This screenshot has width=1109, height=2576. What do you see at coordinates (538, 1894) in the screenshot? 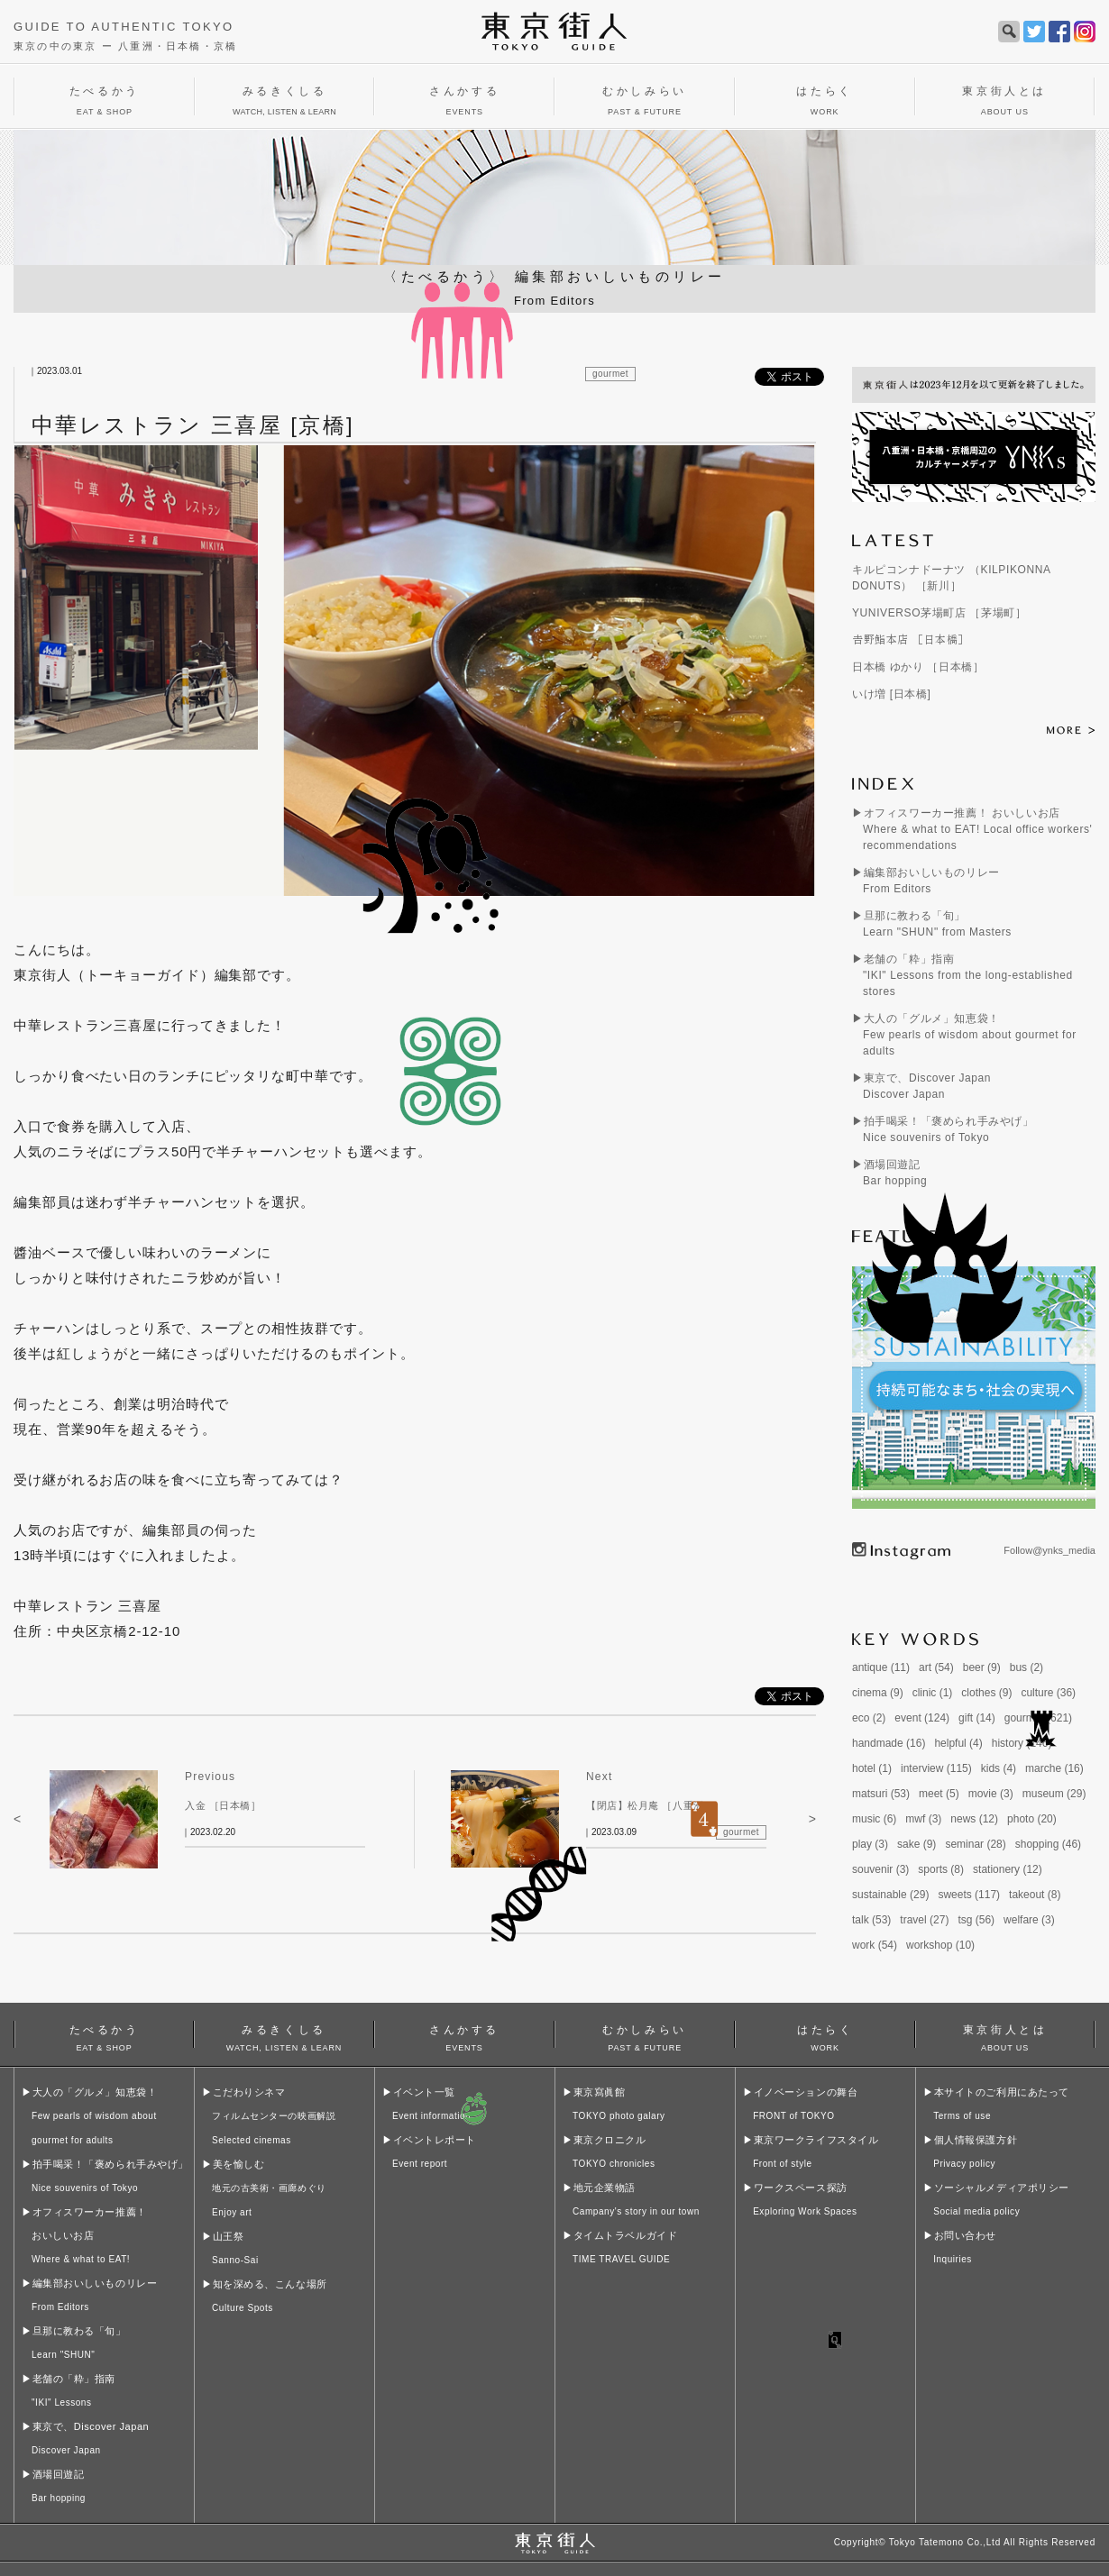
I see `access genetic or DNA-related information` at bounding box center [538, 1894].